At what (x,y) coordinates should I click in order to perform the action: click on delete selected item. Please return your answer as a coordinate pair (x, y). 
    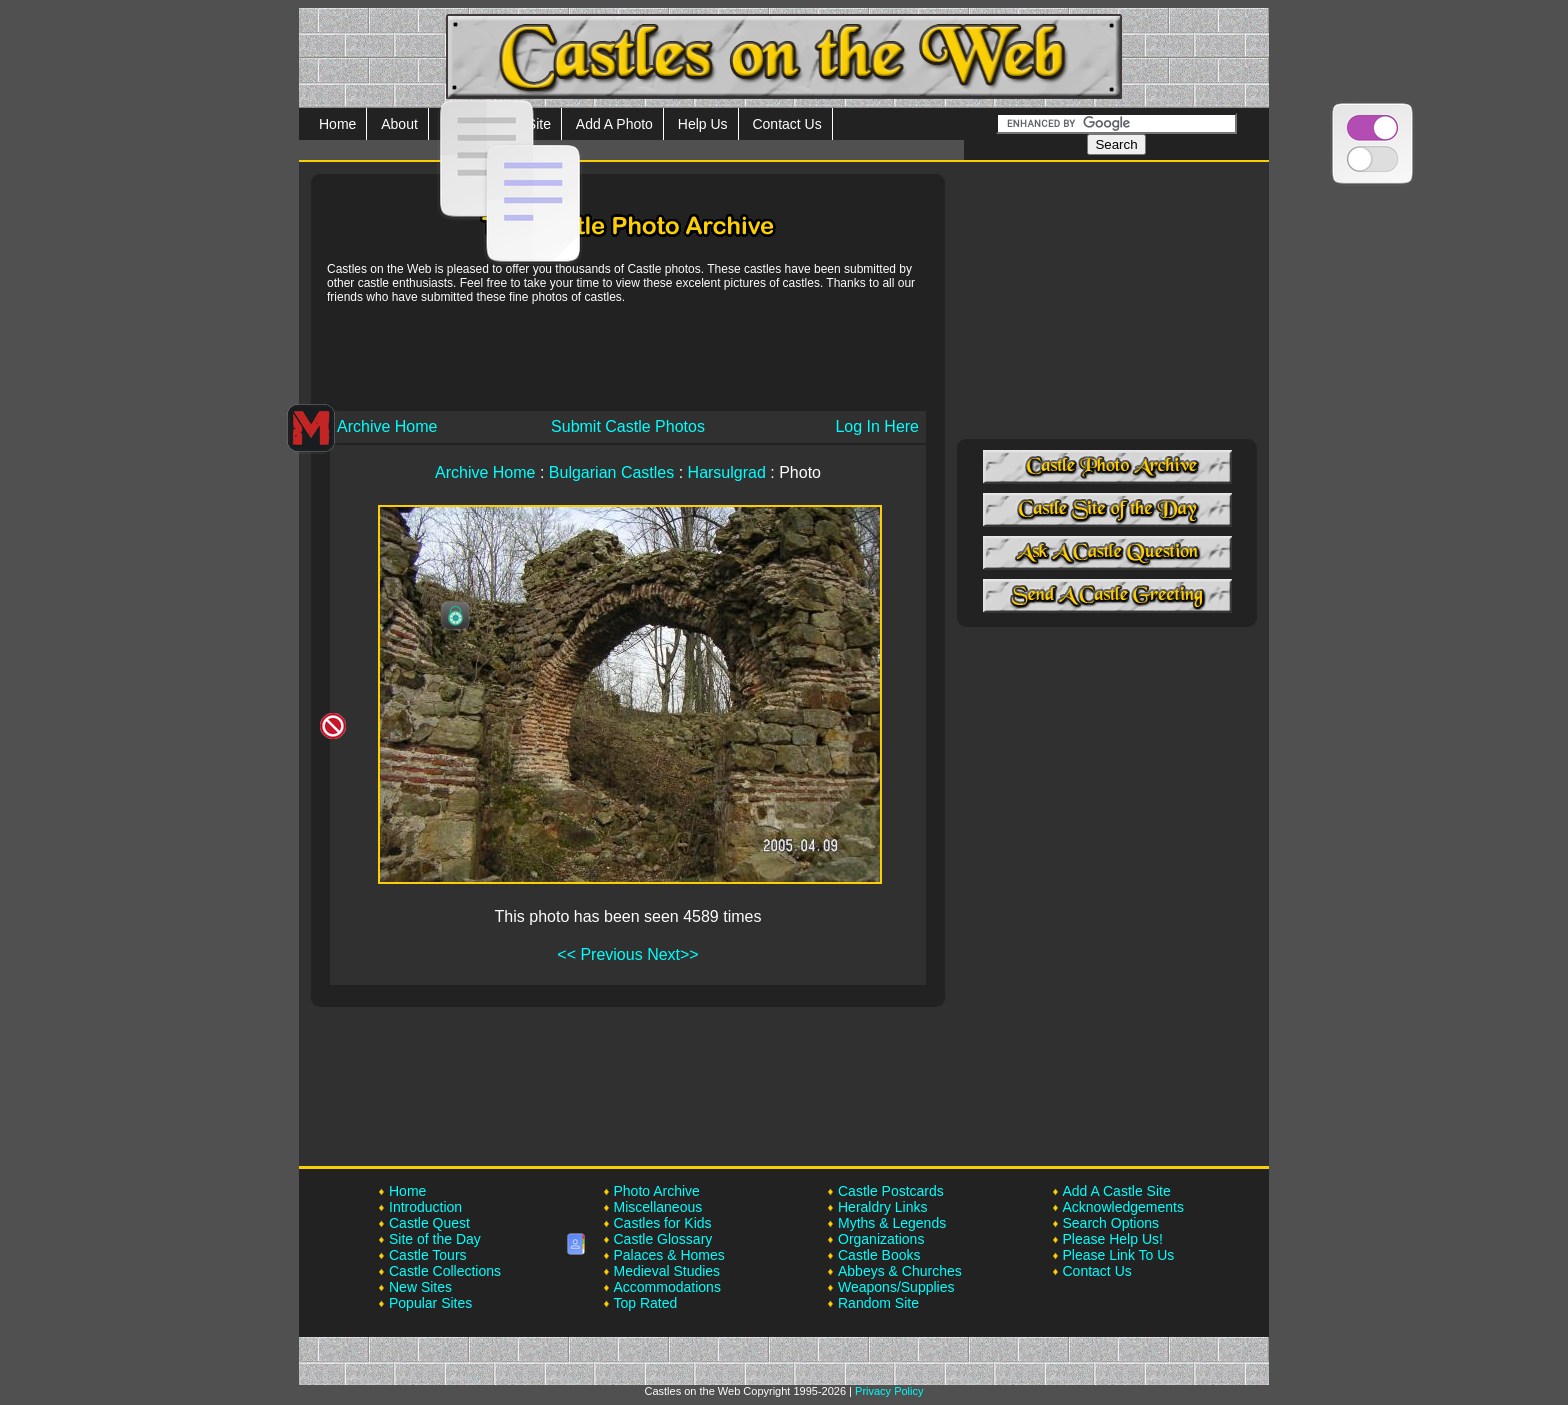
    Looking at the image, I should click on (333, 726).